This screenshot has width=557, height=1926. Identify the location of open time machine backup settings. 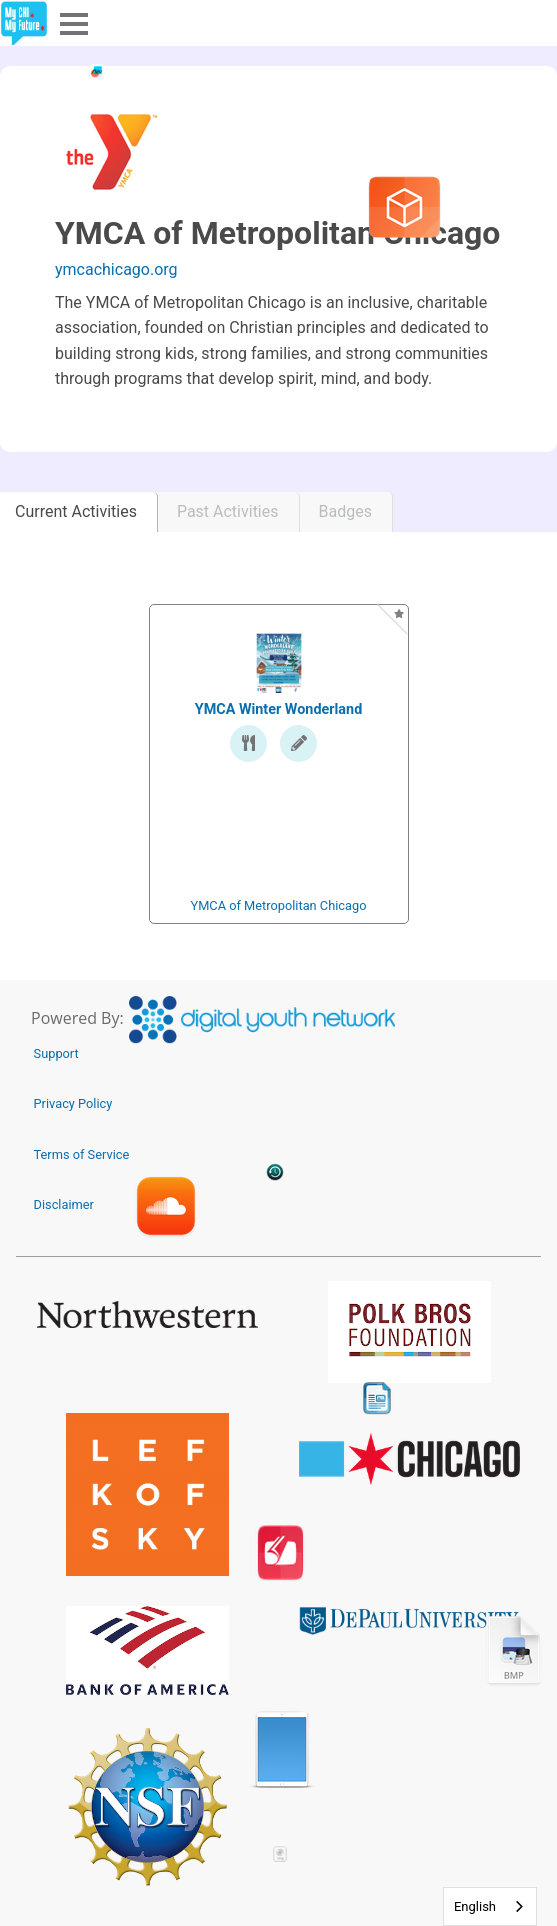
(275, 1172).